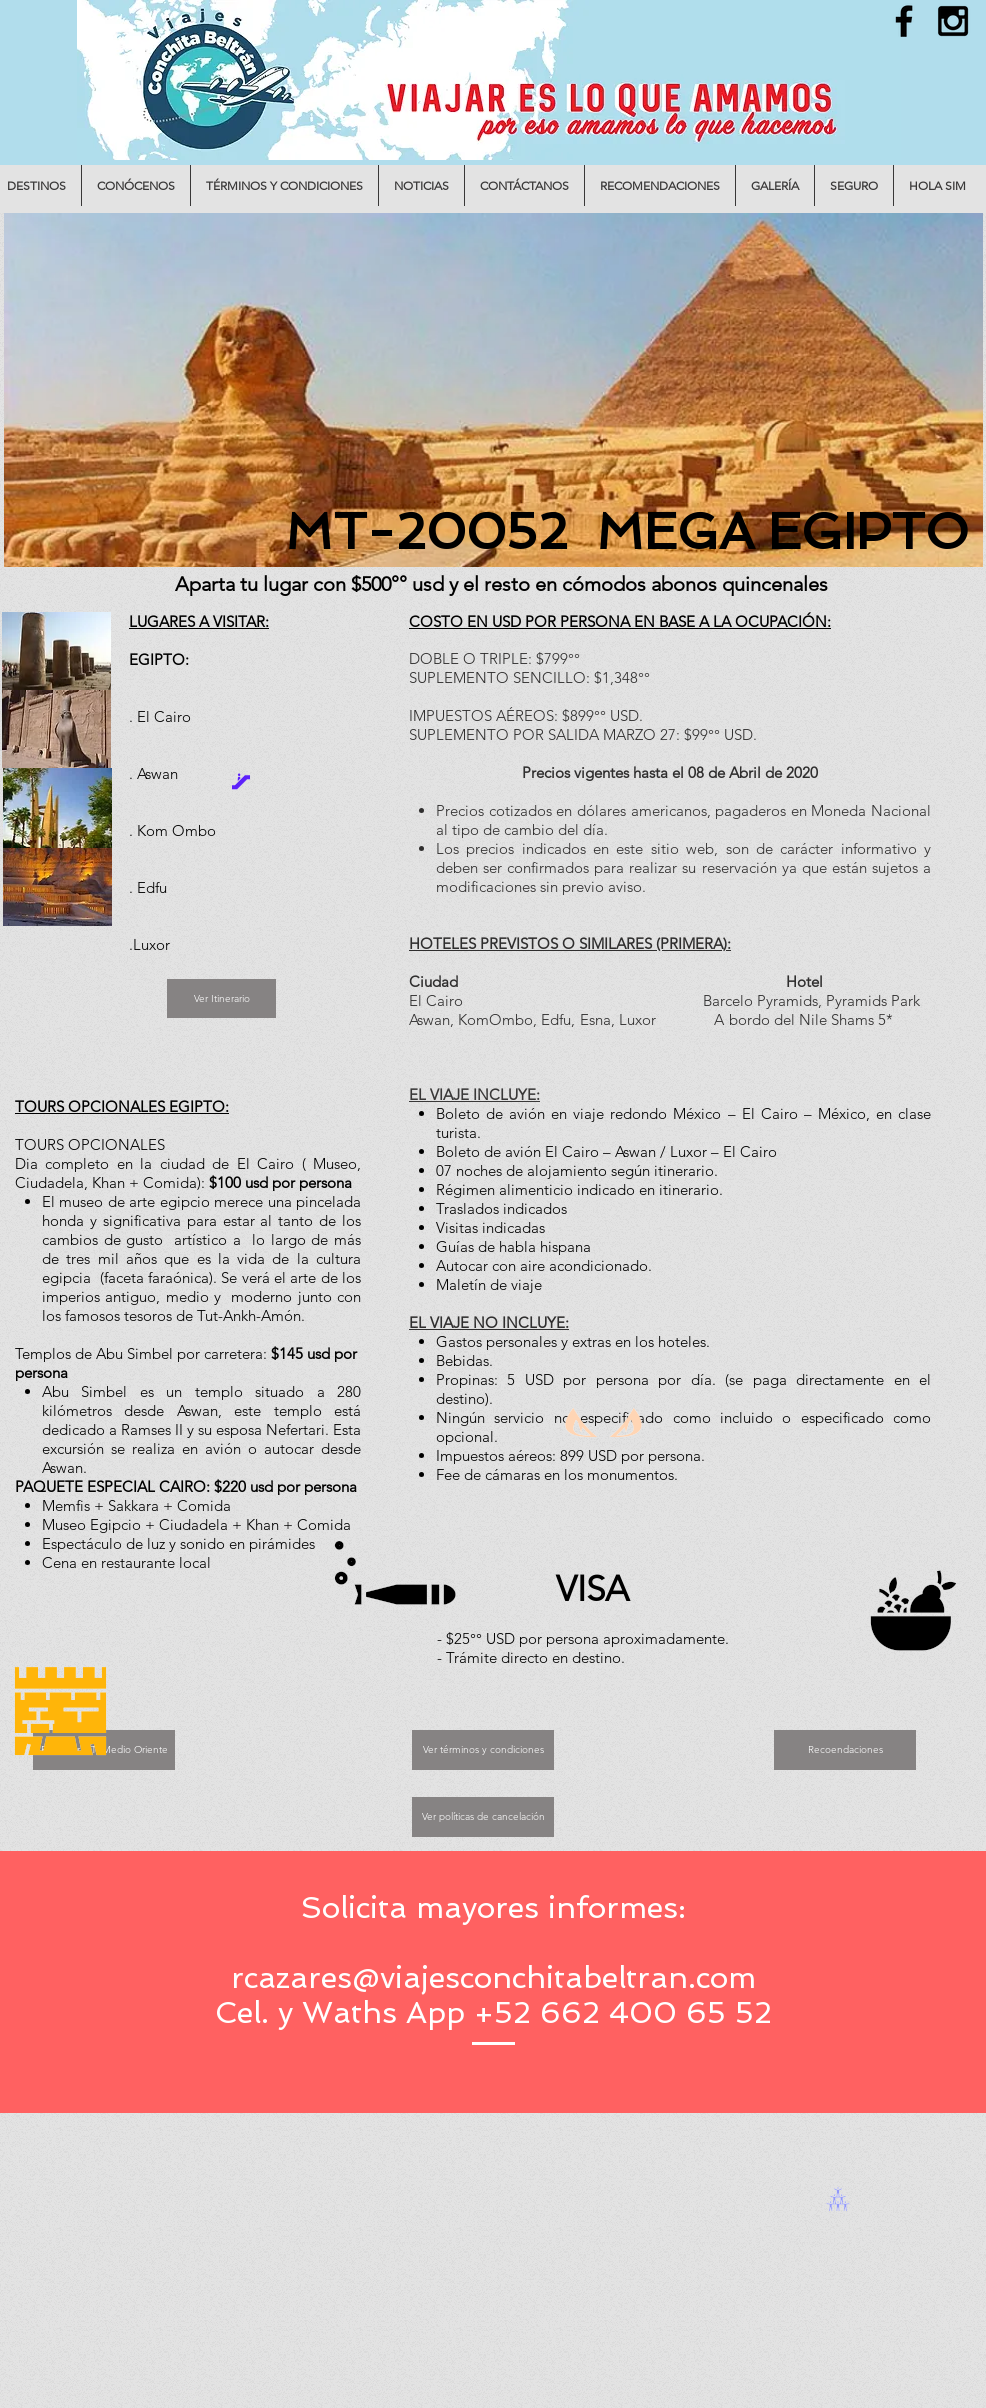  What do you see at coordinates (913, 1610) in the screenshot?
I see `view healthy food or nutrition options` at bounding box center [913, 1610].